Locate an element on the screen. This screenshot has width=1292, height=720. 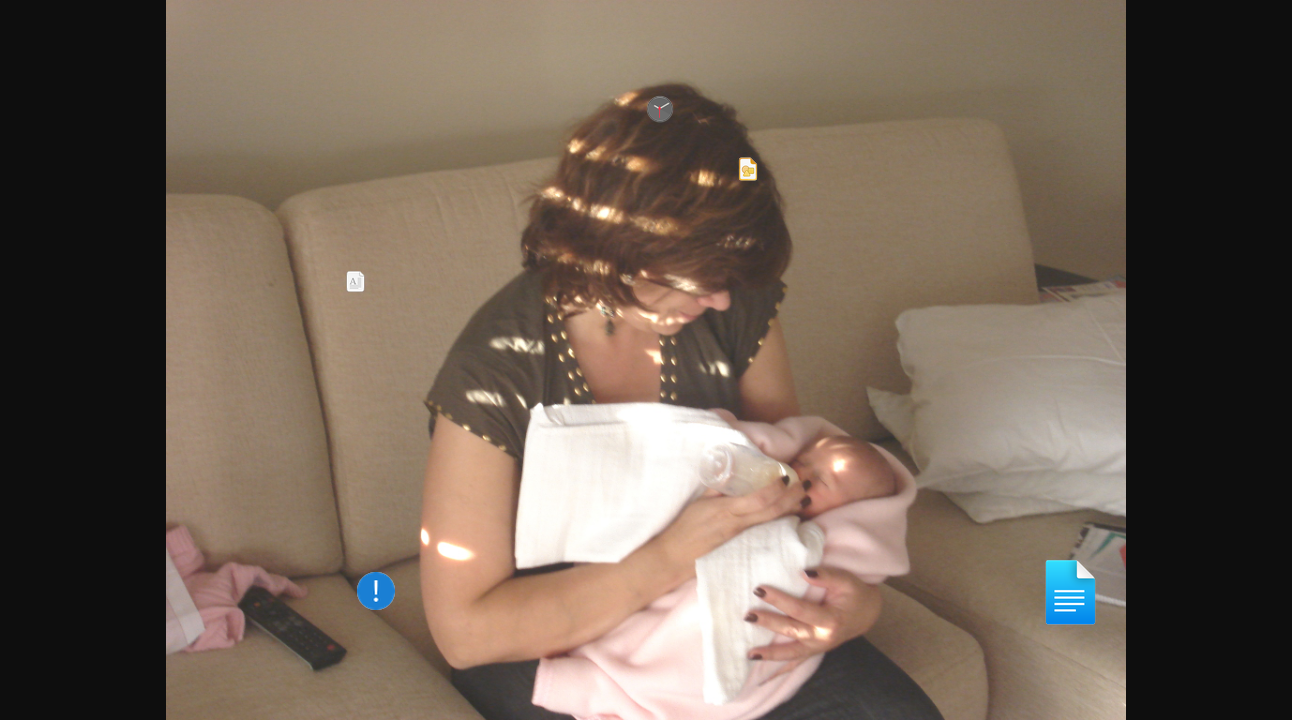
open a rich text document is located at coordinates (355, 281).